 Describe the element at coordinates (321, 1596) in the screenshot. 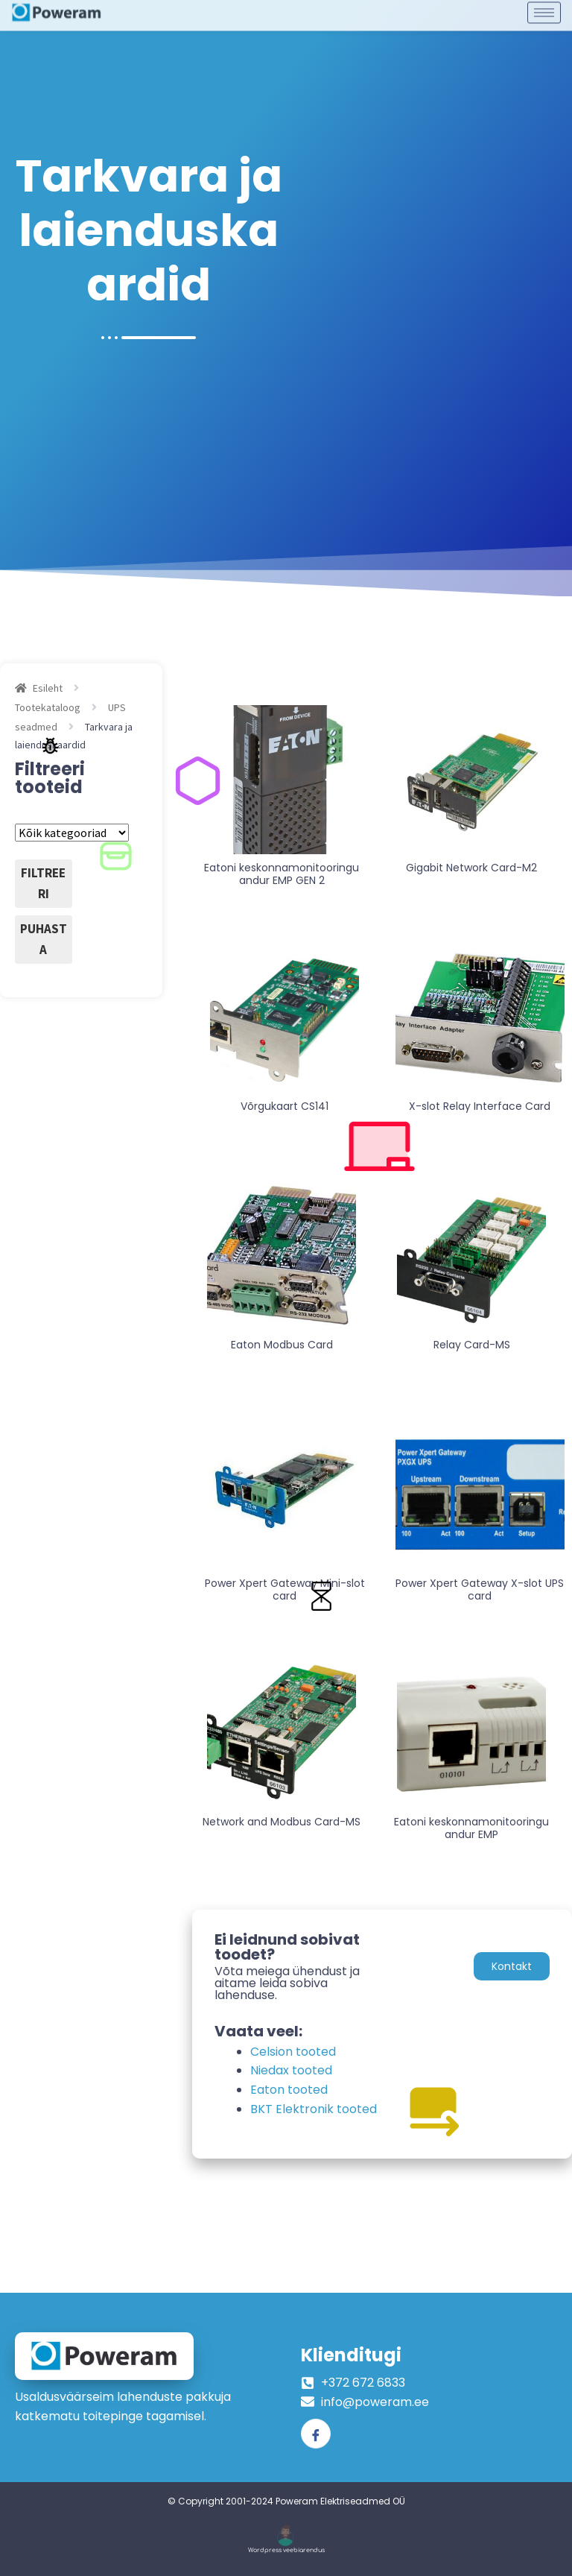

I see `indicates a process is in progress` at that location.